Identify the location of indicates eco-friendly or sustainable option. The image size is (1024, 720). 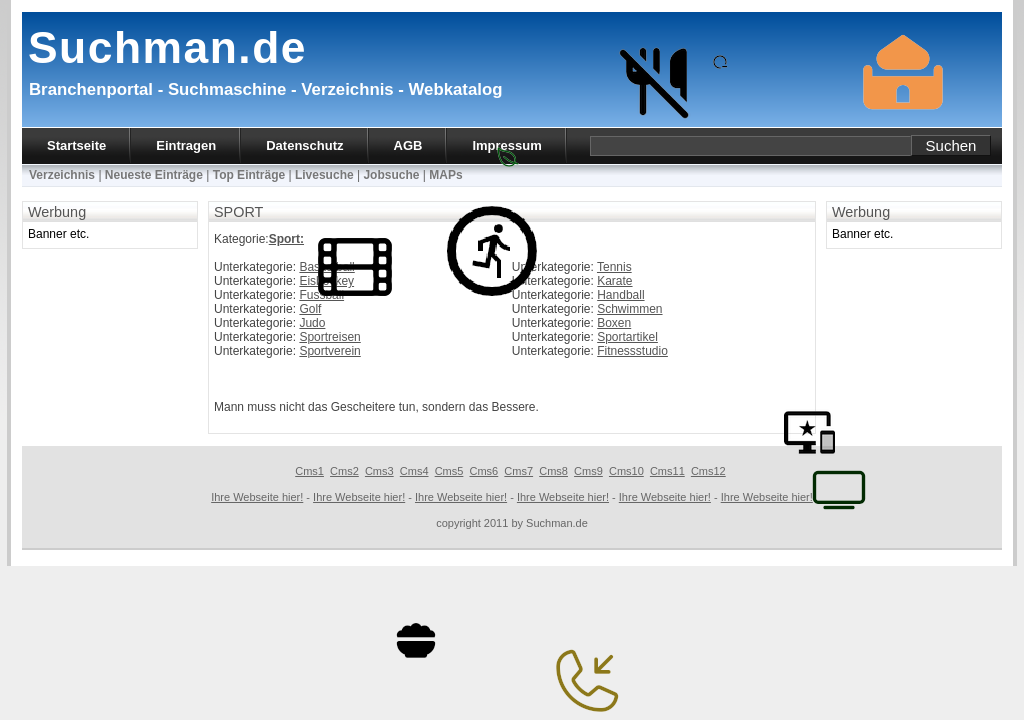
(508, 157).